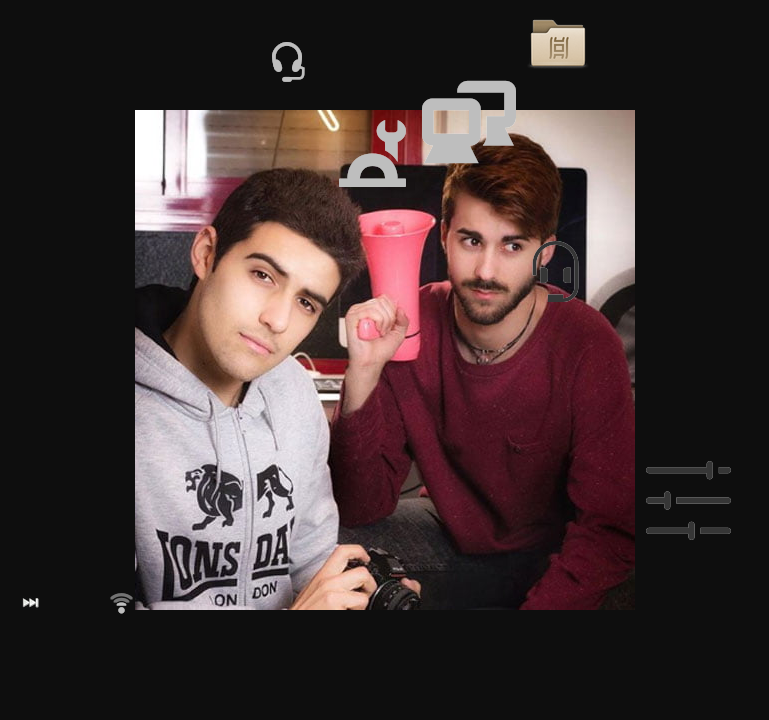  What do you see at coordinates (555, 271) in the screenshot?
I see `audio or headset settings` at bounding box center [555, 271].